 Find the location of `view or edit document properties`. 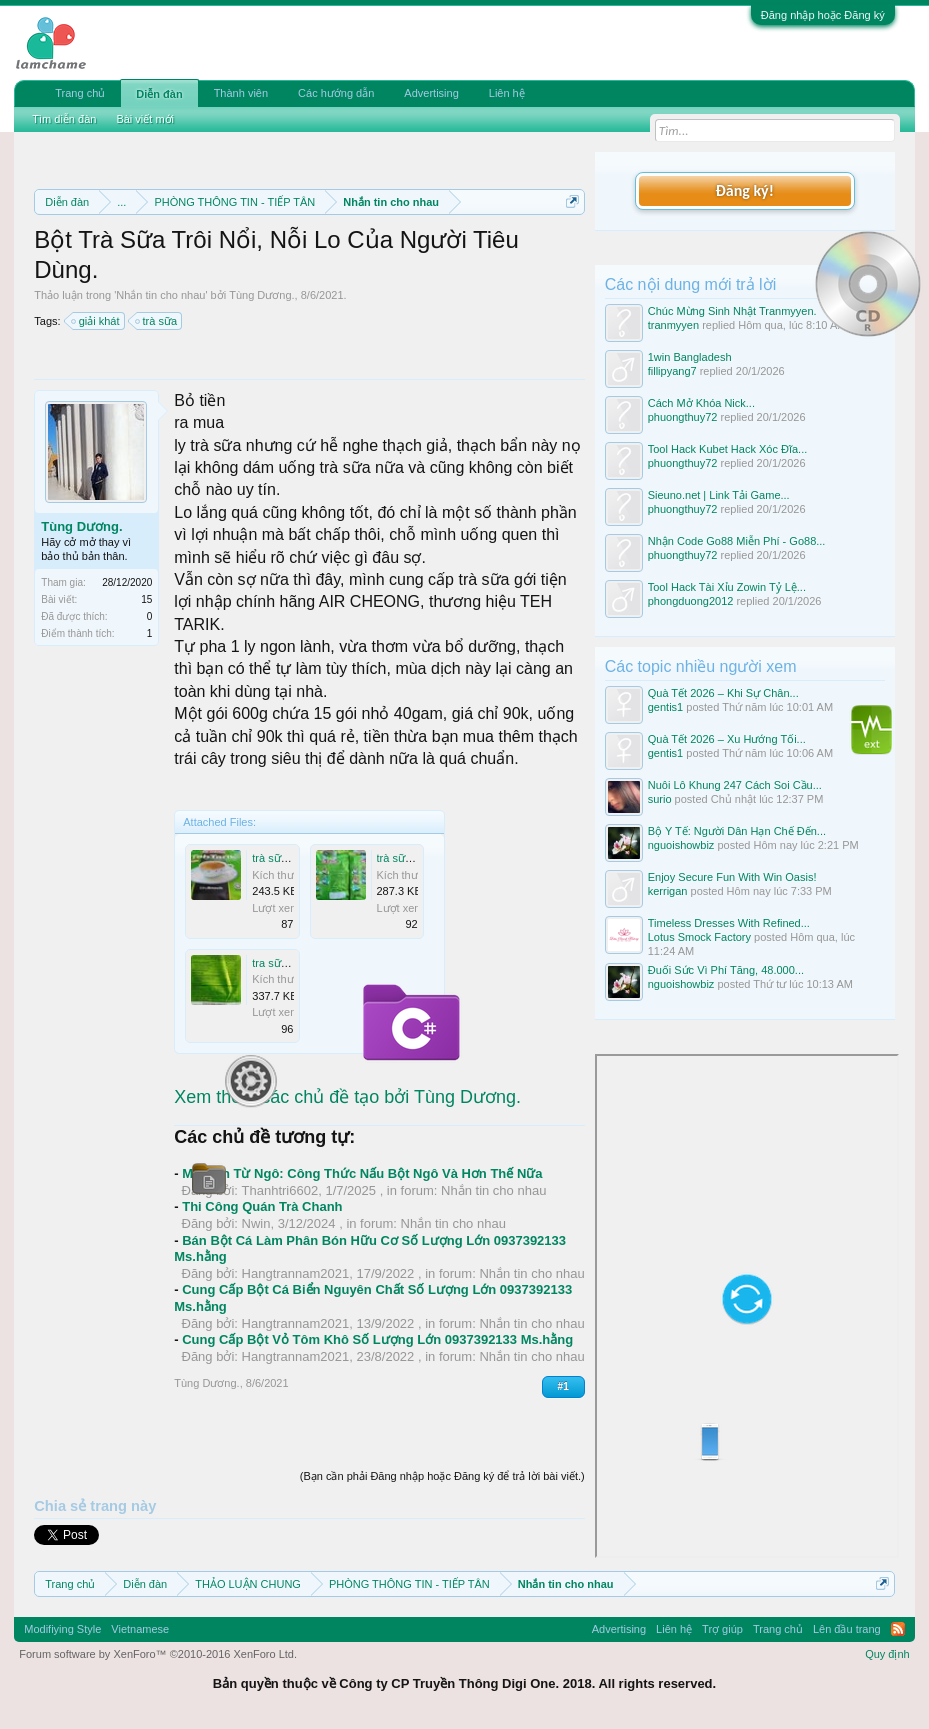

view or edit document properties is located at coordinates (251, 1081).